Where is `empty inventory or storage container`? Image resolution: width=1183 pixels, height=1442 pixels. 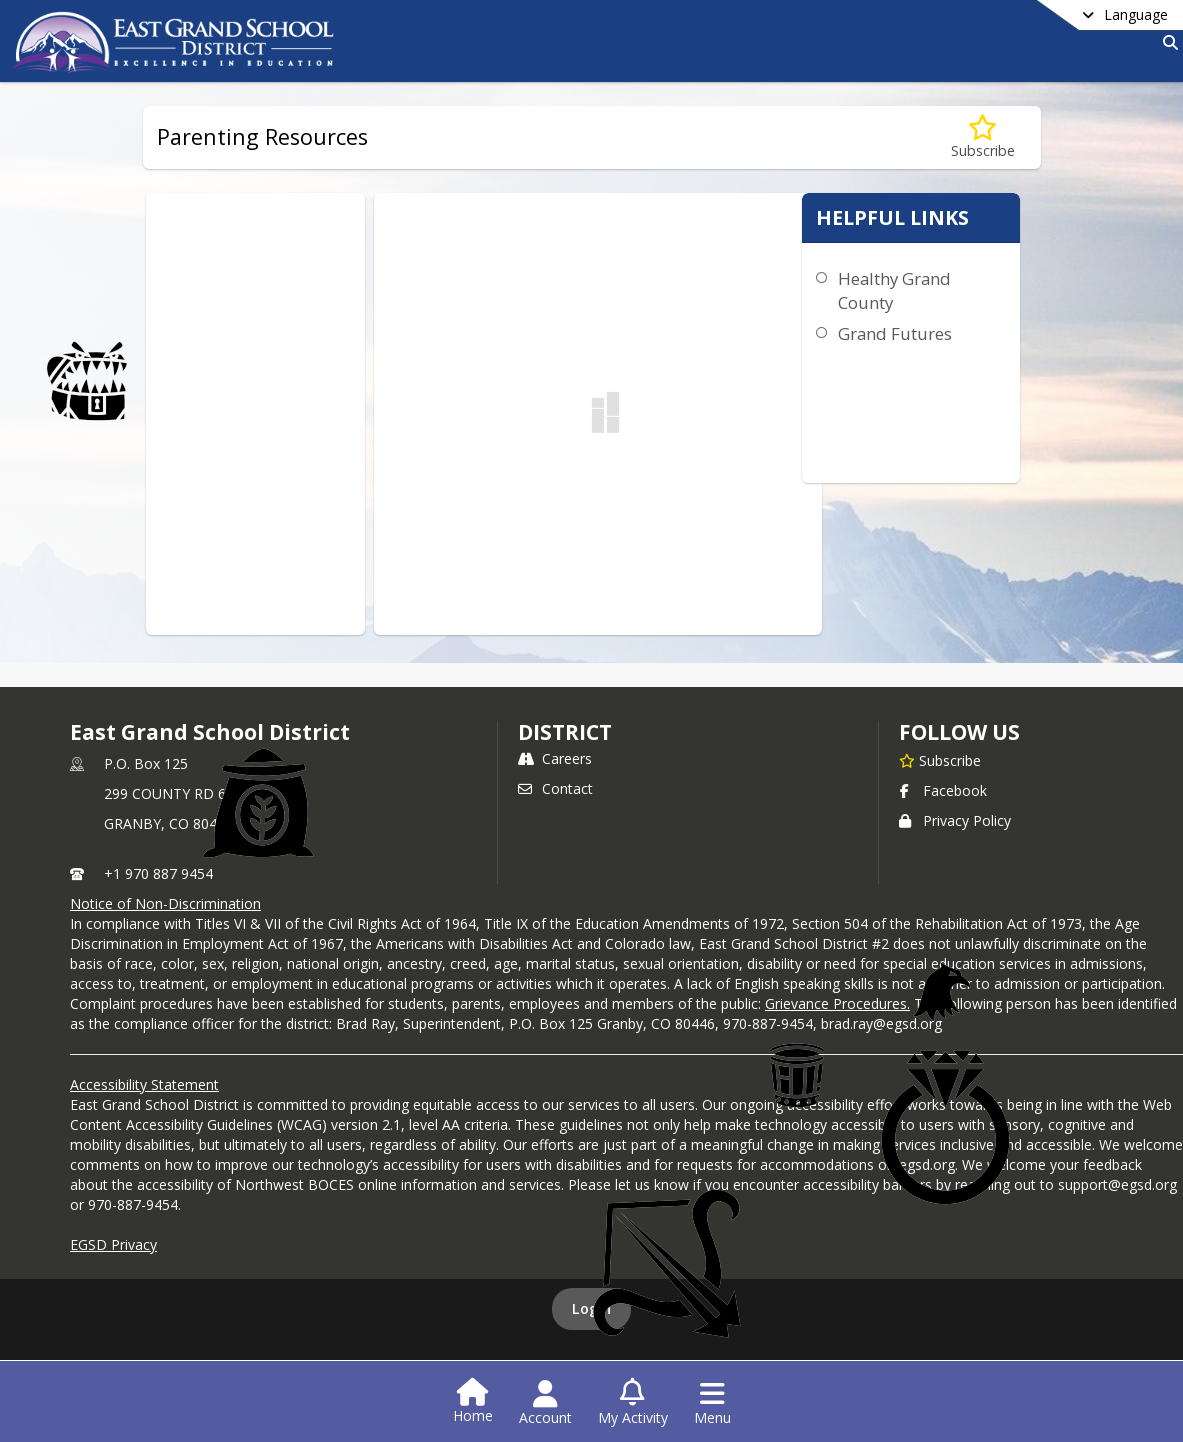 empty inventory or storage container is located at coordinates (797, 1065).